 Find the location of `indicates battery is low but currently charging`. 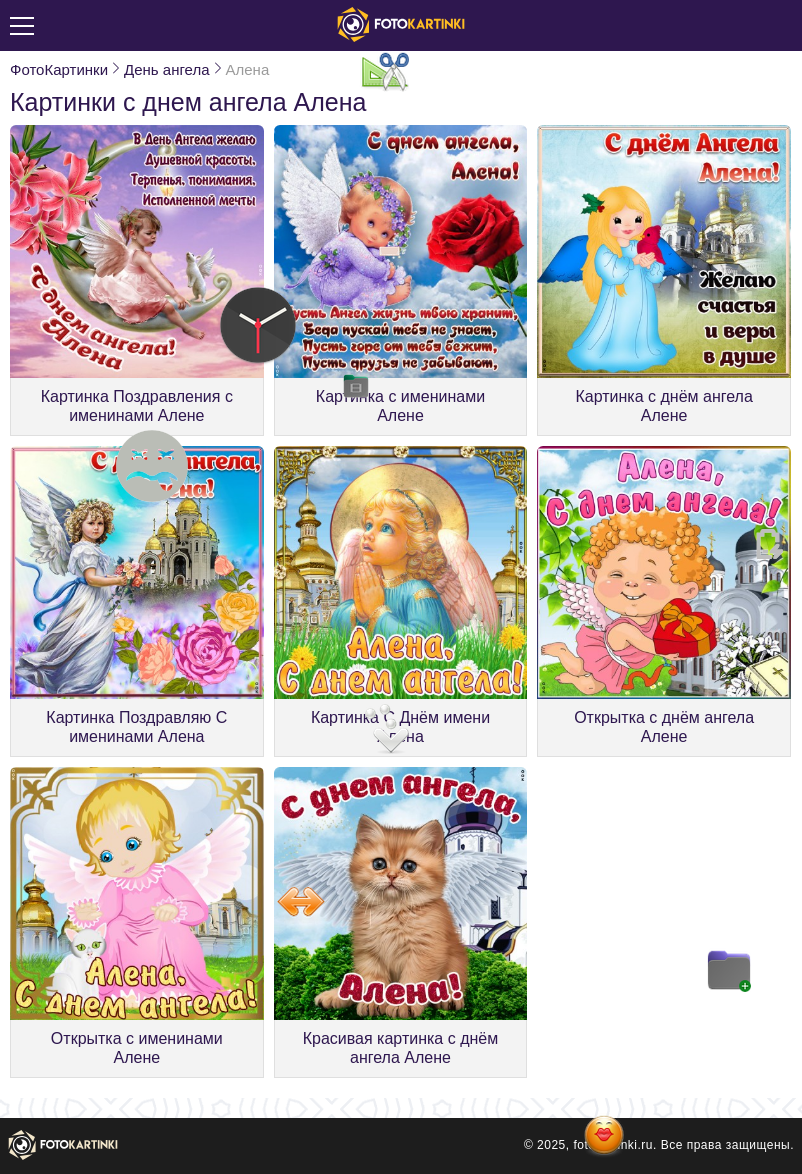

indicates battery is low but currently charging is located at coordinates (768, 544).